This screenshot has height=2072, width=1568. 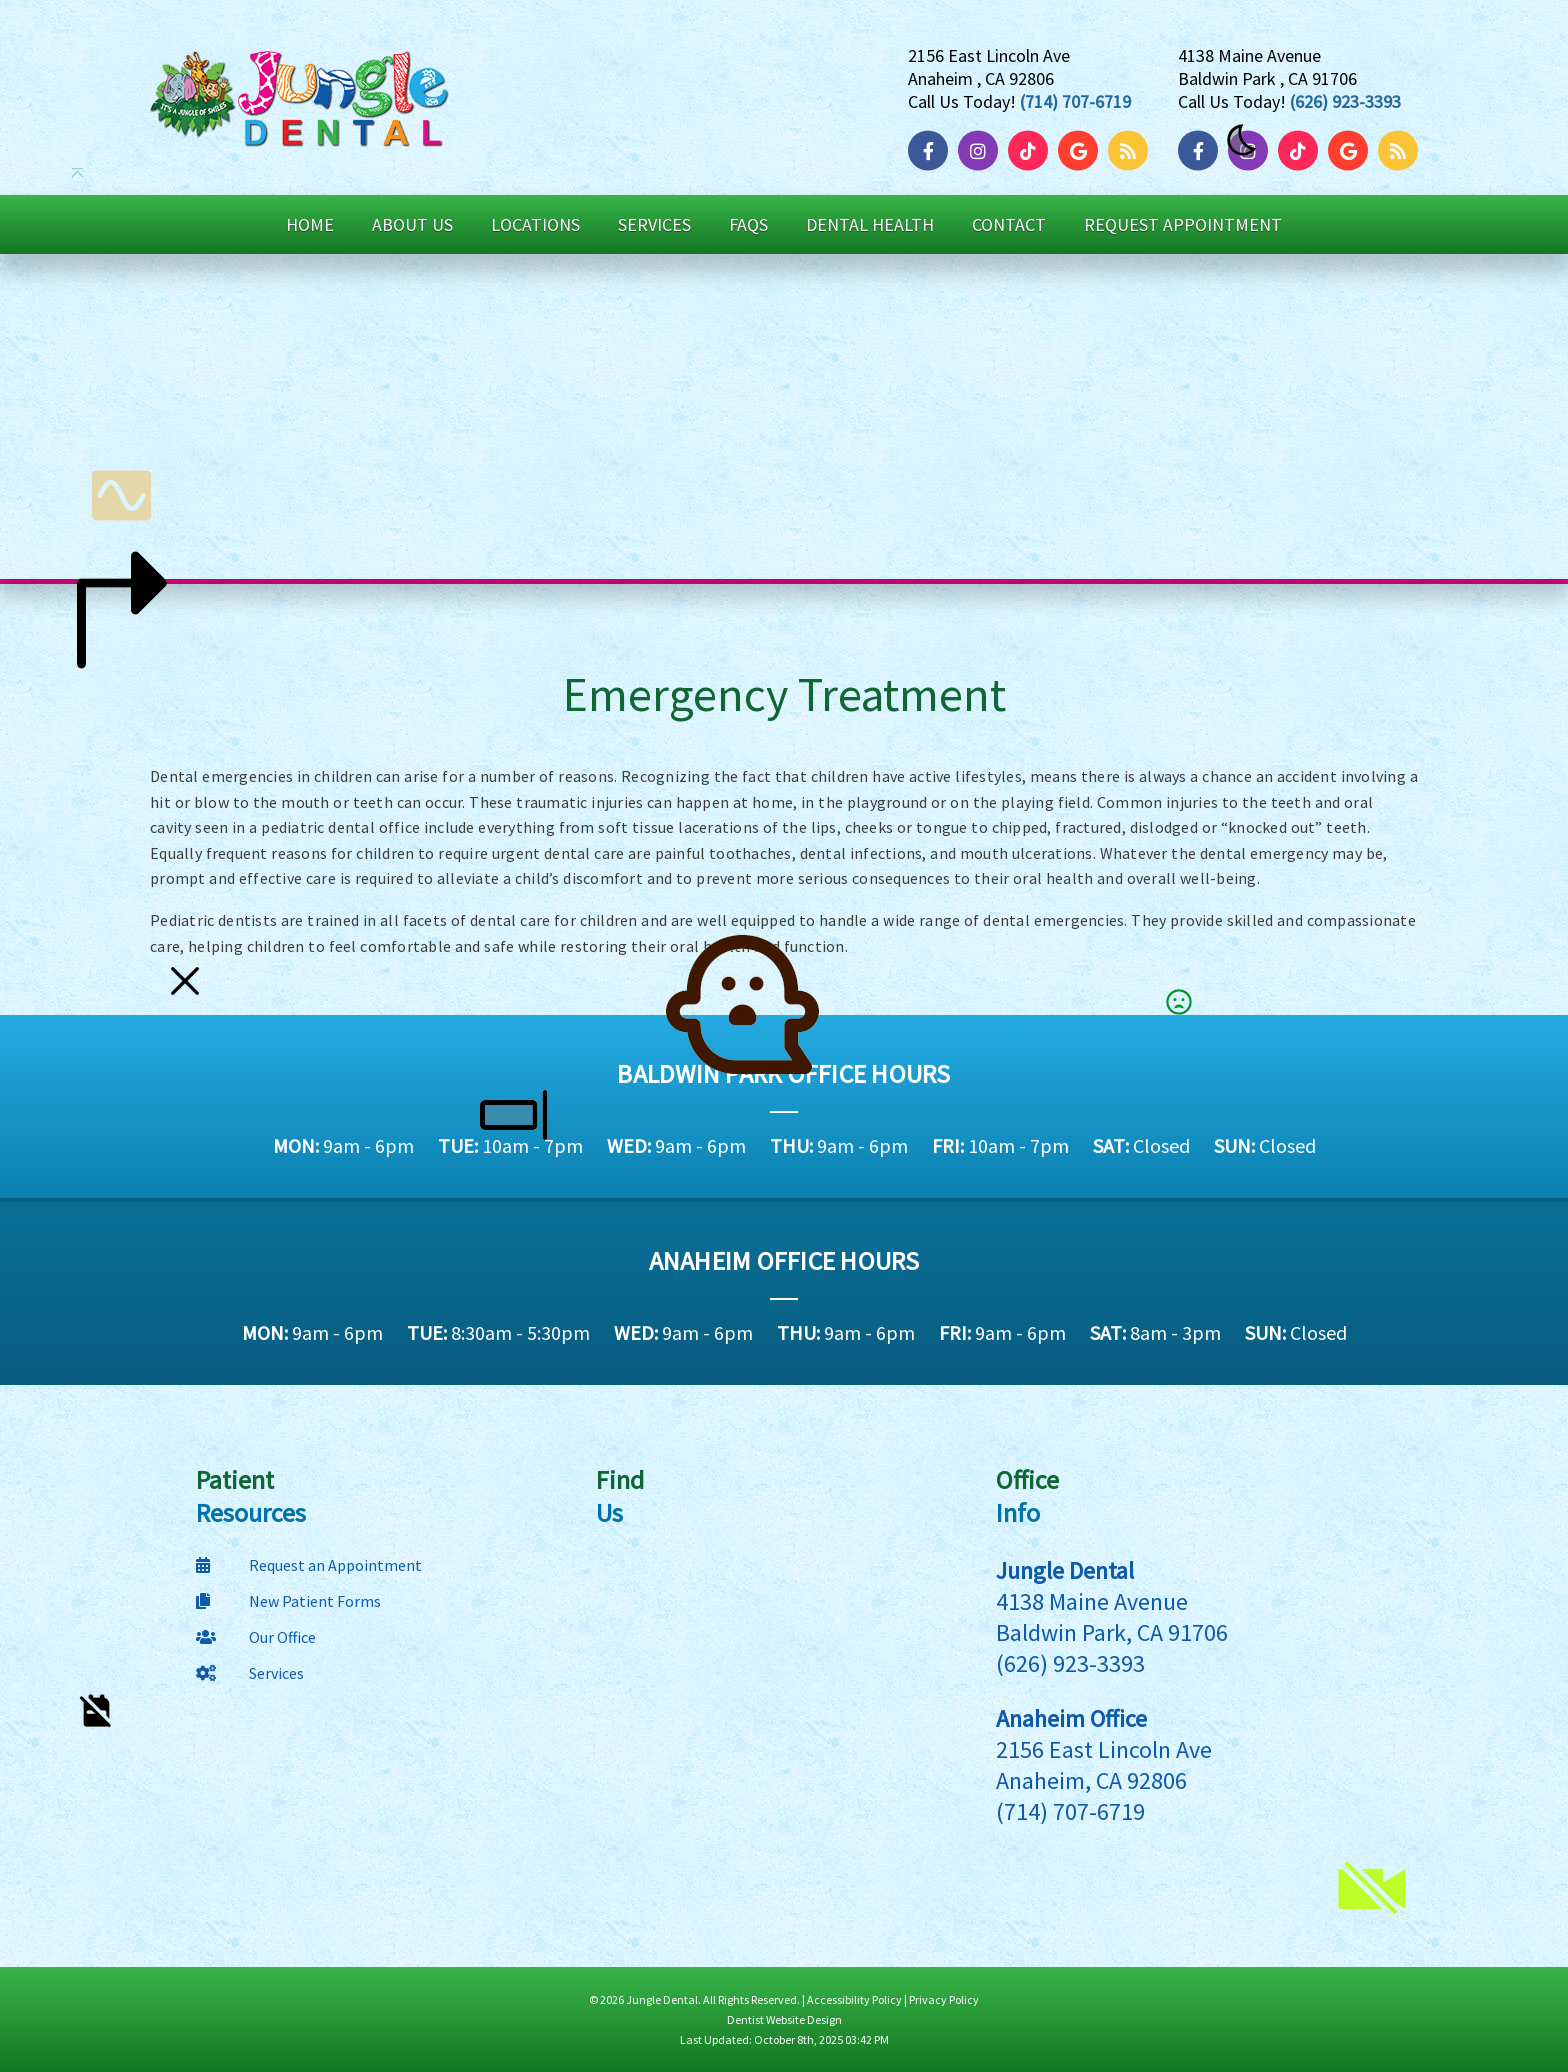 What do you see at coordinates (1179, 1002) in the screenshot?
I see `indicates negative feedback or dissatisfaction` at bounding box center [1179, 1002].